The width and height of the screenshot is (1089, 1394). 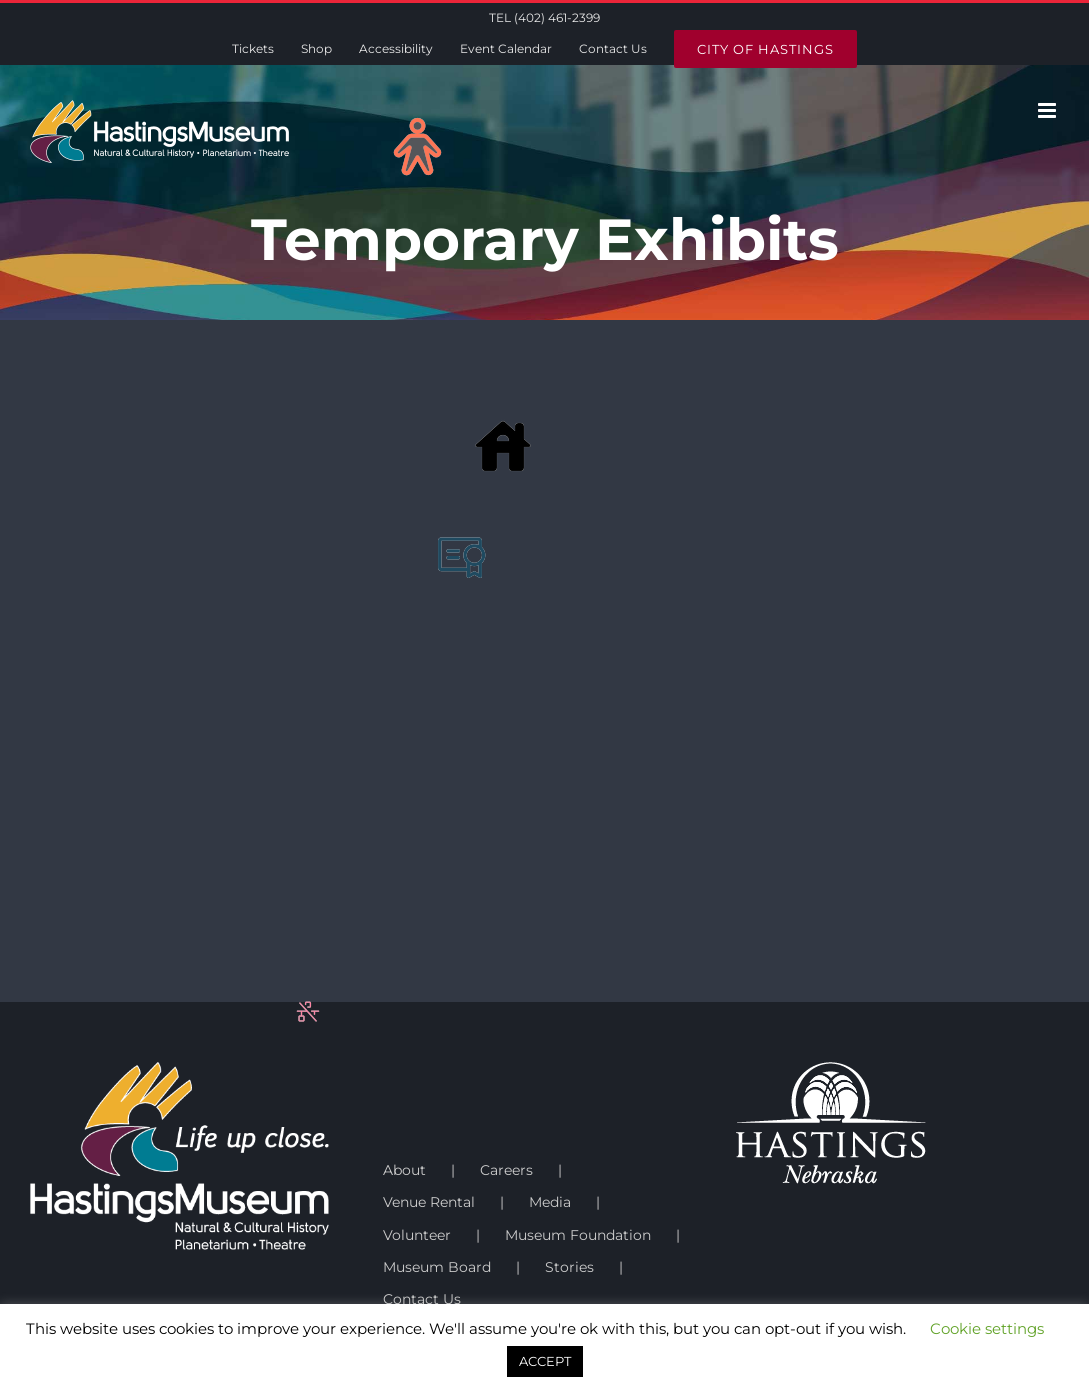 I want to click on access your profile or account, so click(x=417, y=147).